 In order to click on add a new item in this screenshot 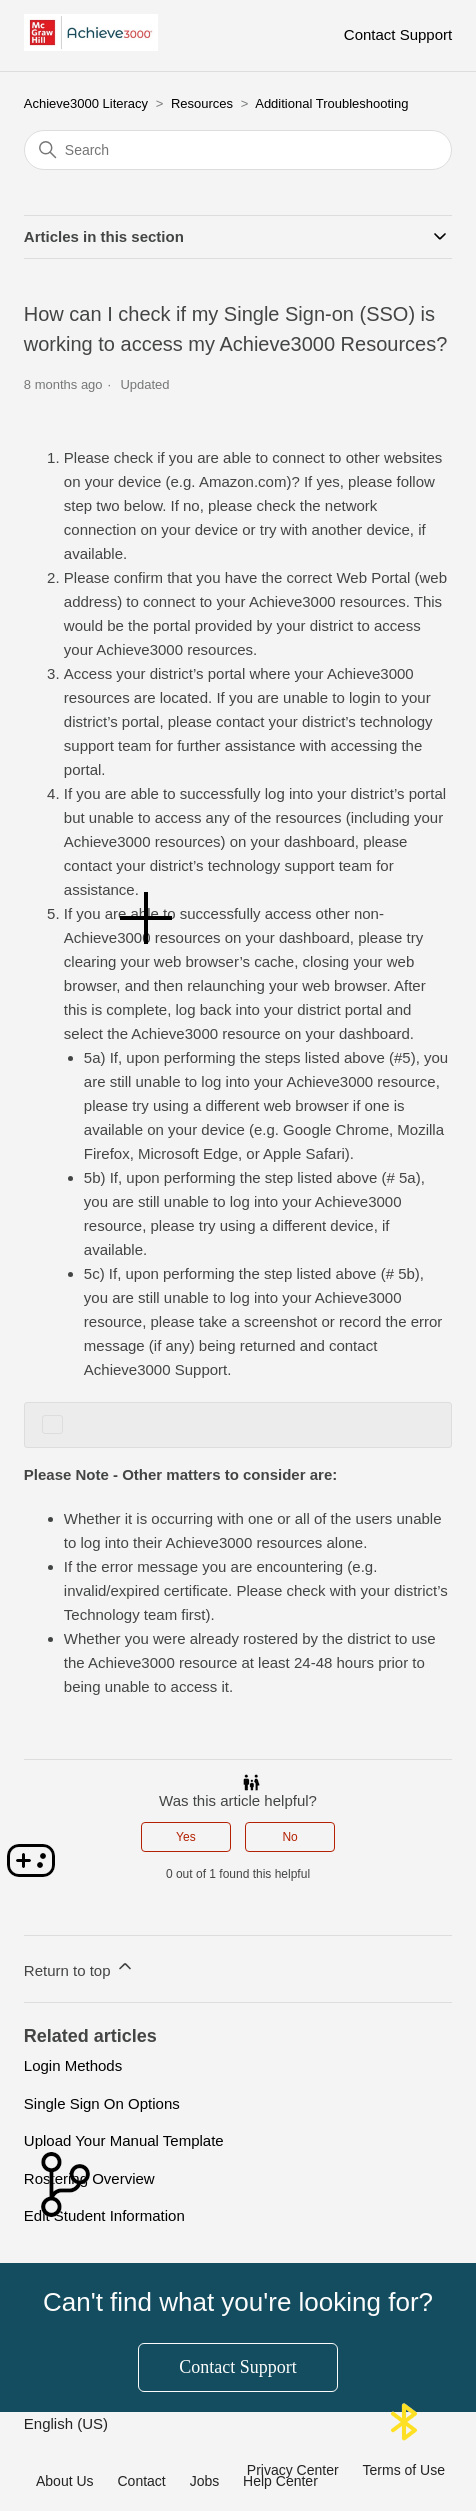, I will do `click(148, 920)`.